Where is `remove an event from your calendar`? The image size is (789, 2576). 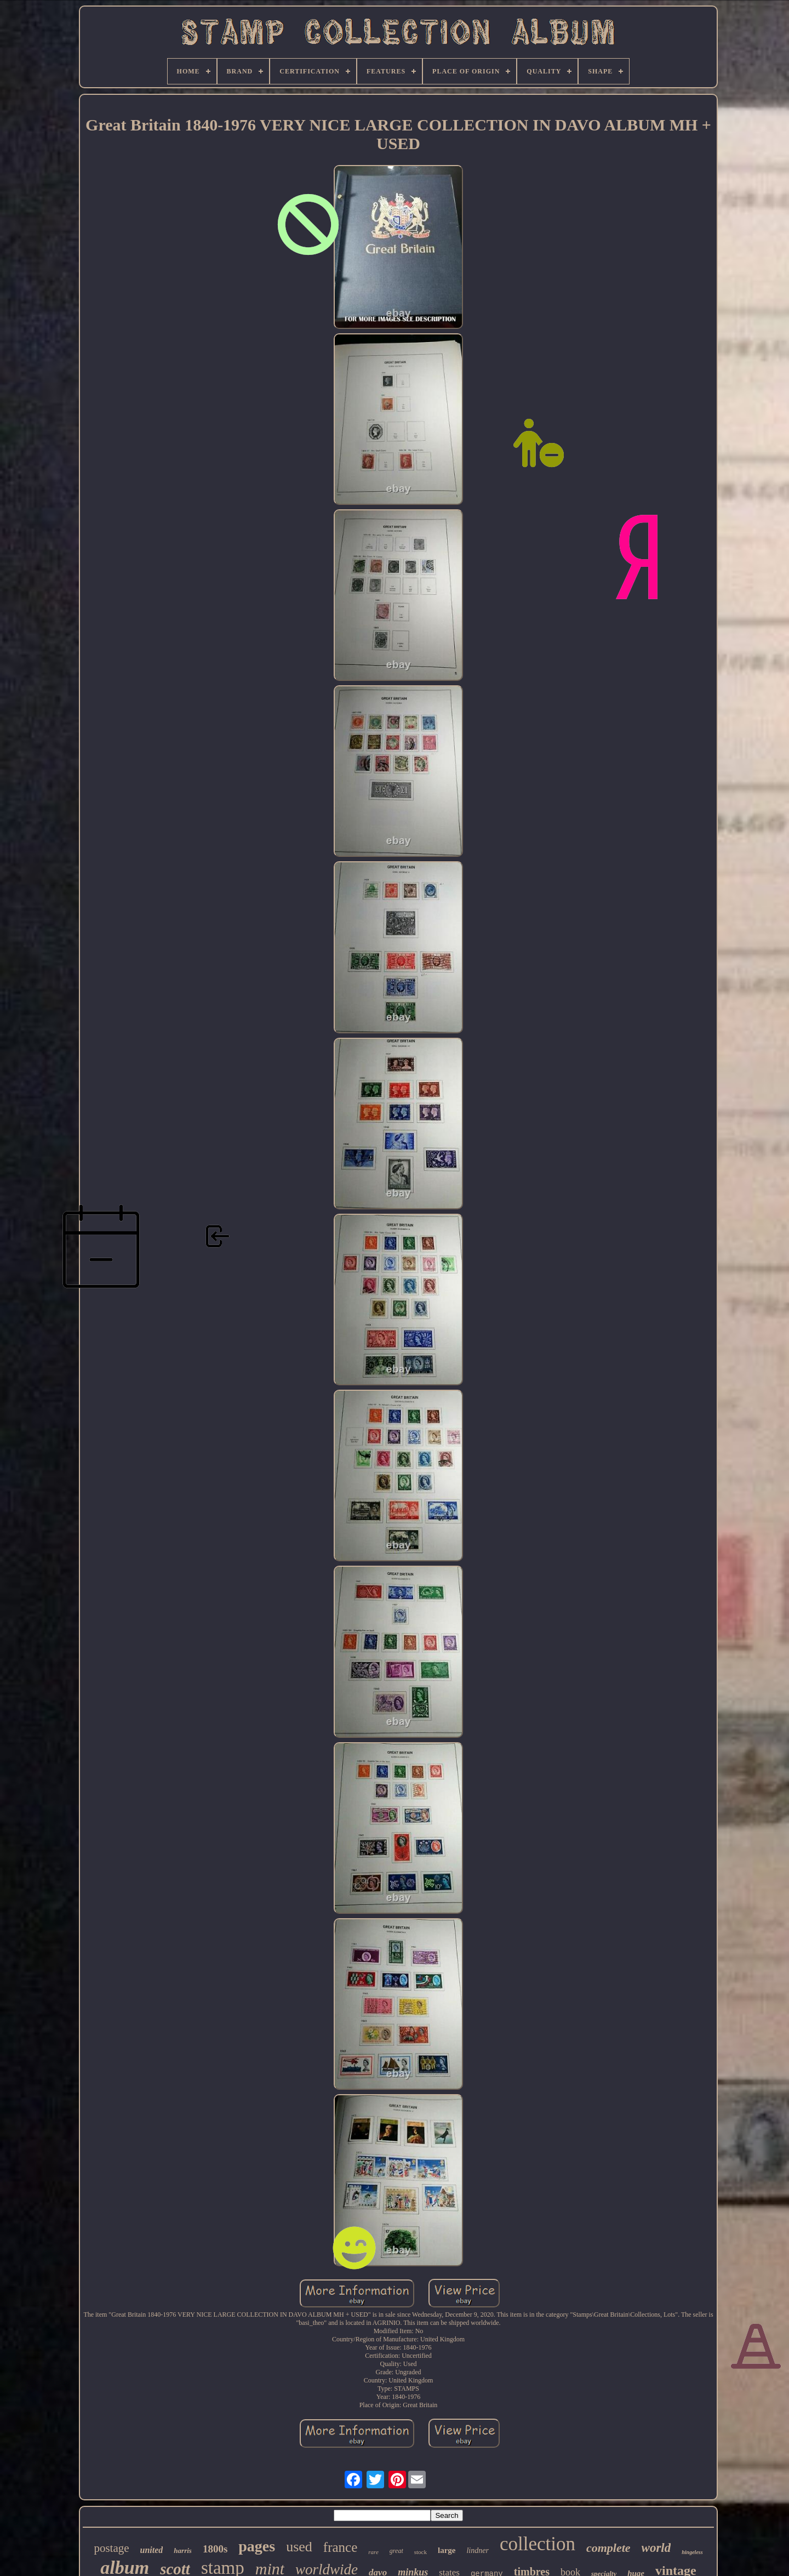
remove an event from your calendar is located at coordinates (101, 1249).